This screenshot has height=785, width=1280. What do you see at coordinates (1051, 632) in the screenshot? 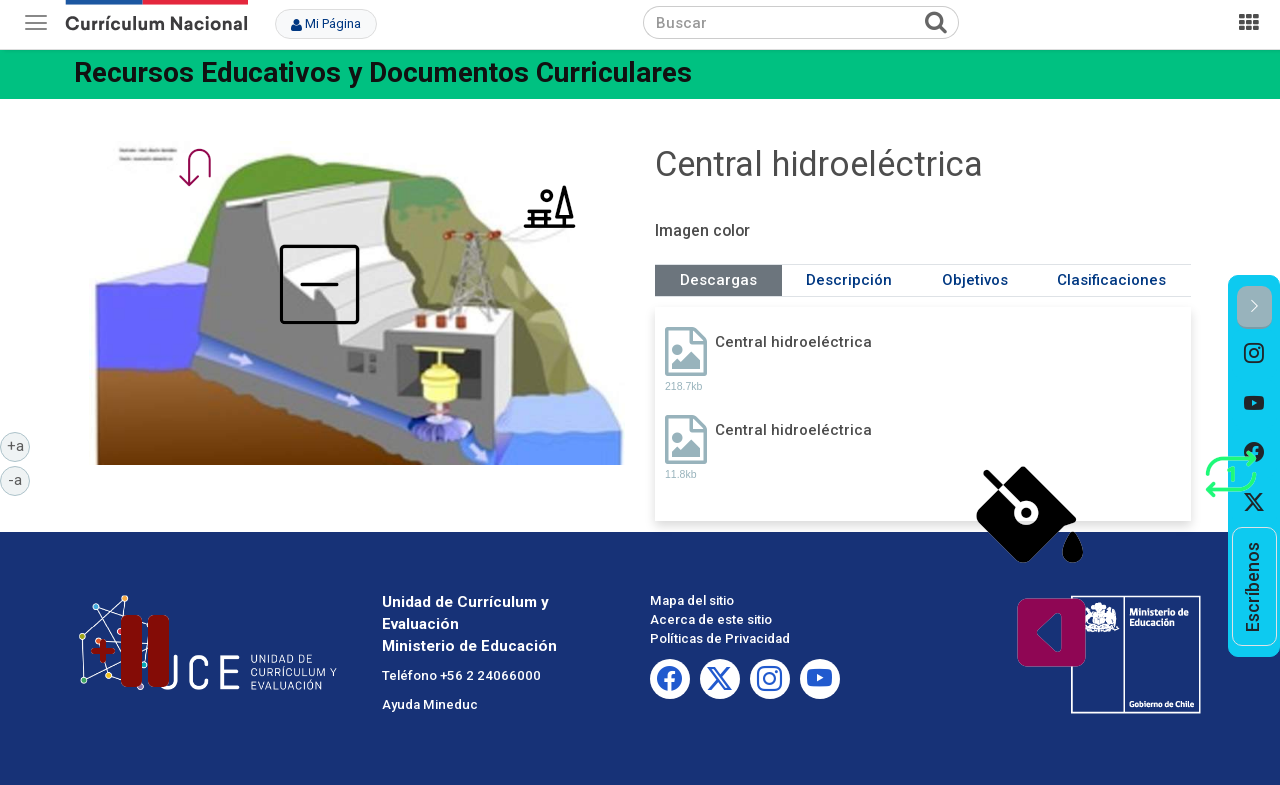
I see `navigate to the previous item or screen` at bounding box center [1051, 632].